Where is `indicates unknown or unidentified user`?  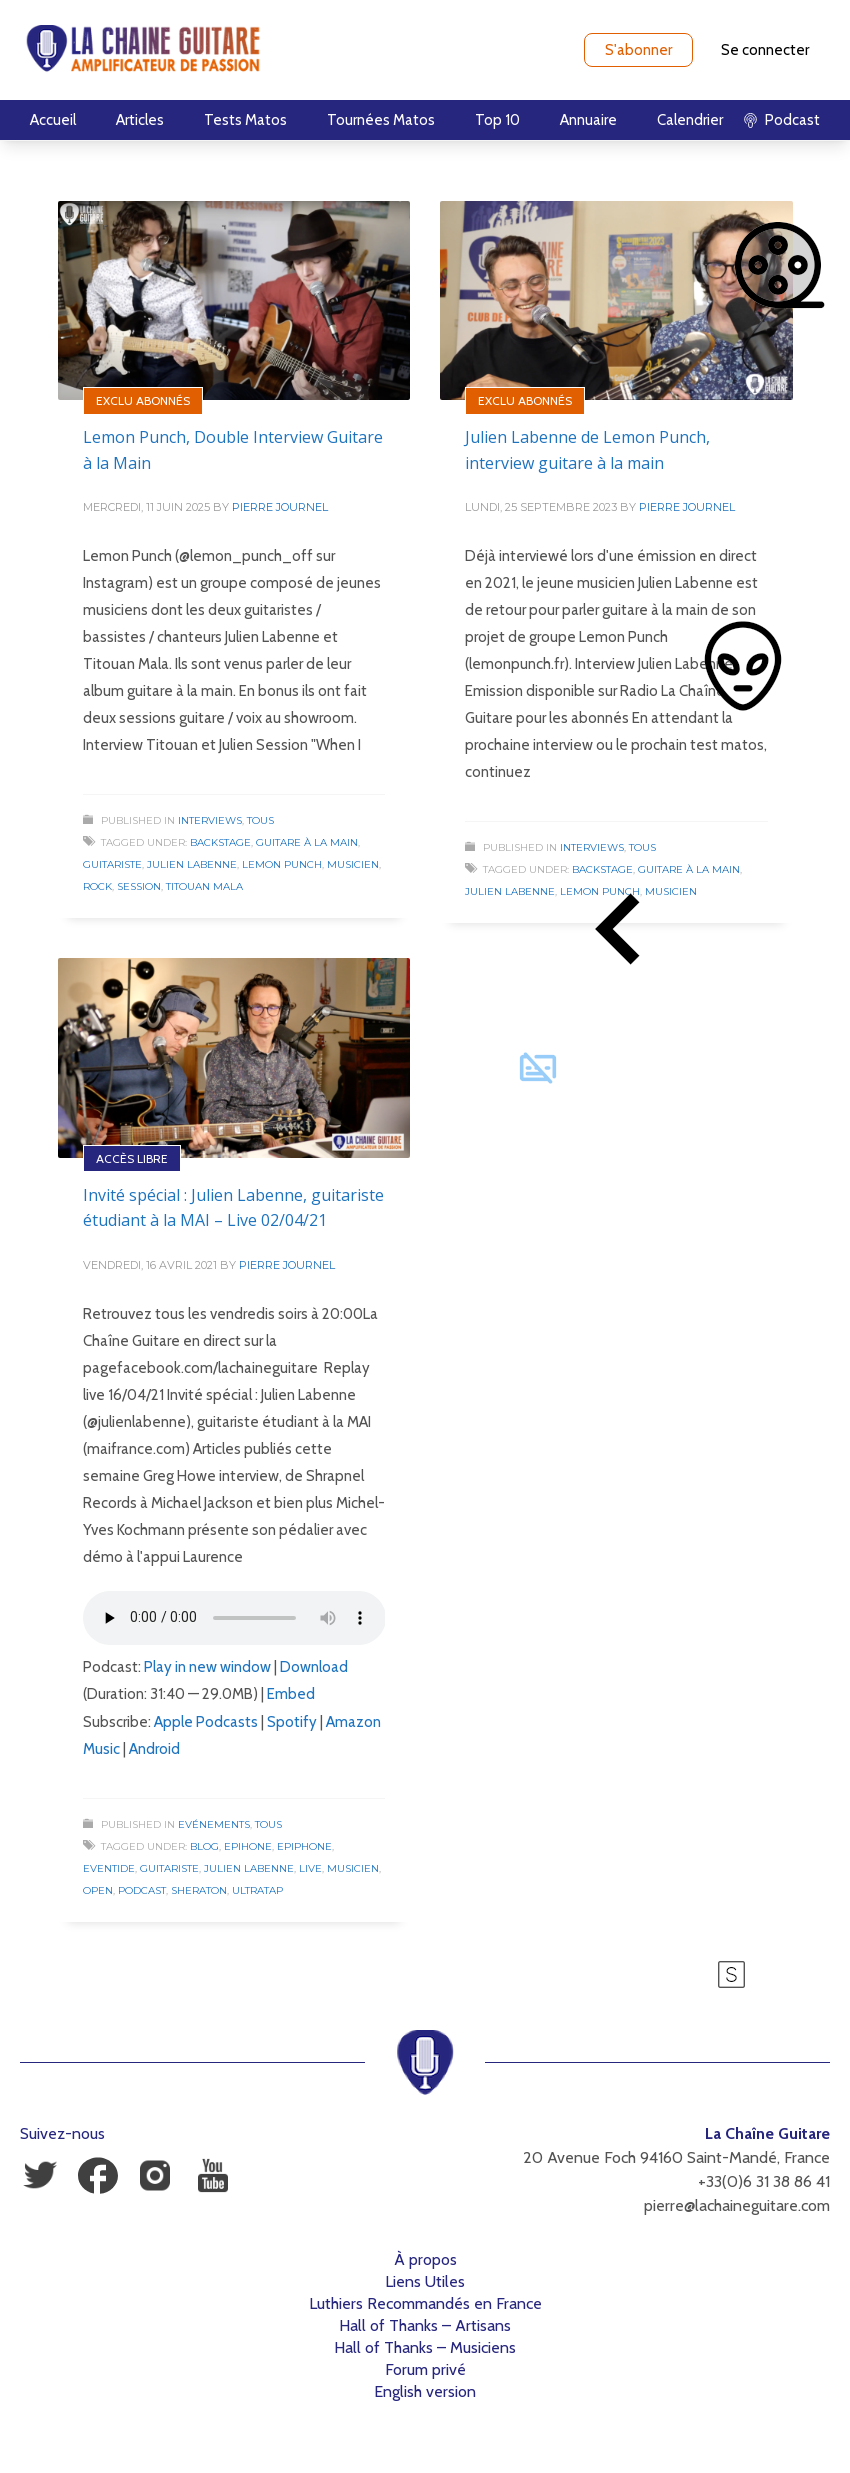
indicates unknown or unidentified user is located at coordinates (743, 666).